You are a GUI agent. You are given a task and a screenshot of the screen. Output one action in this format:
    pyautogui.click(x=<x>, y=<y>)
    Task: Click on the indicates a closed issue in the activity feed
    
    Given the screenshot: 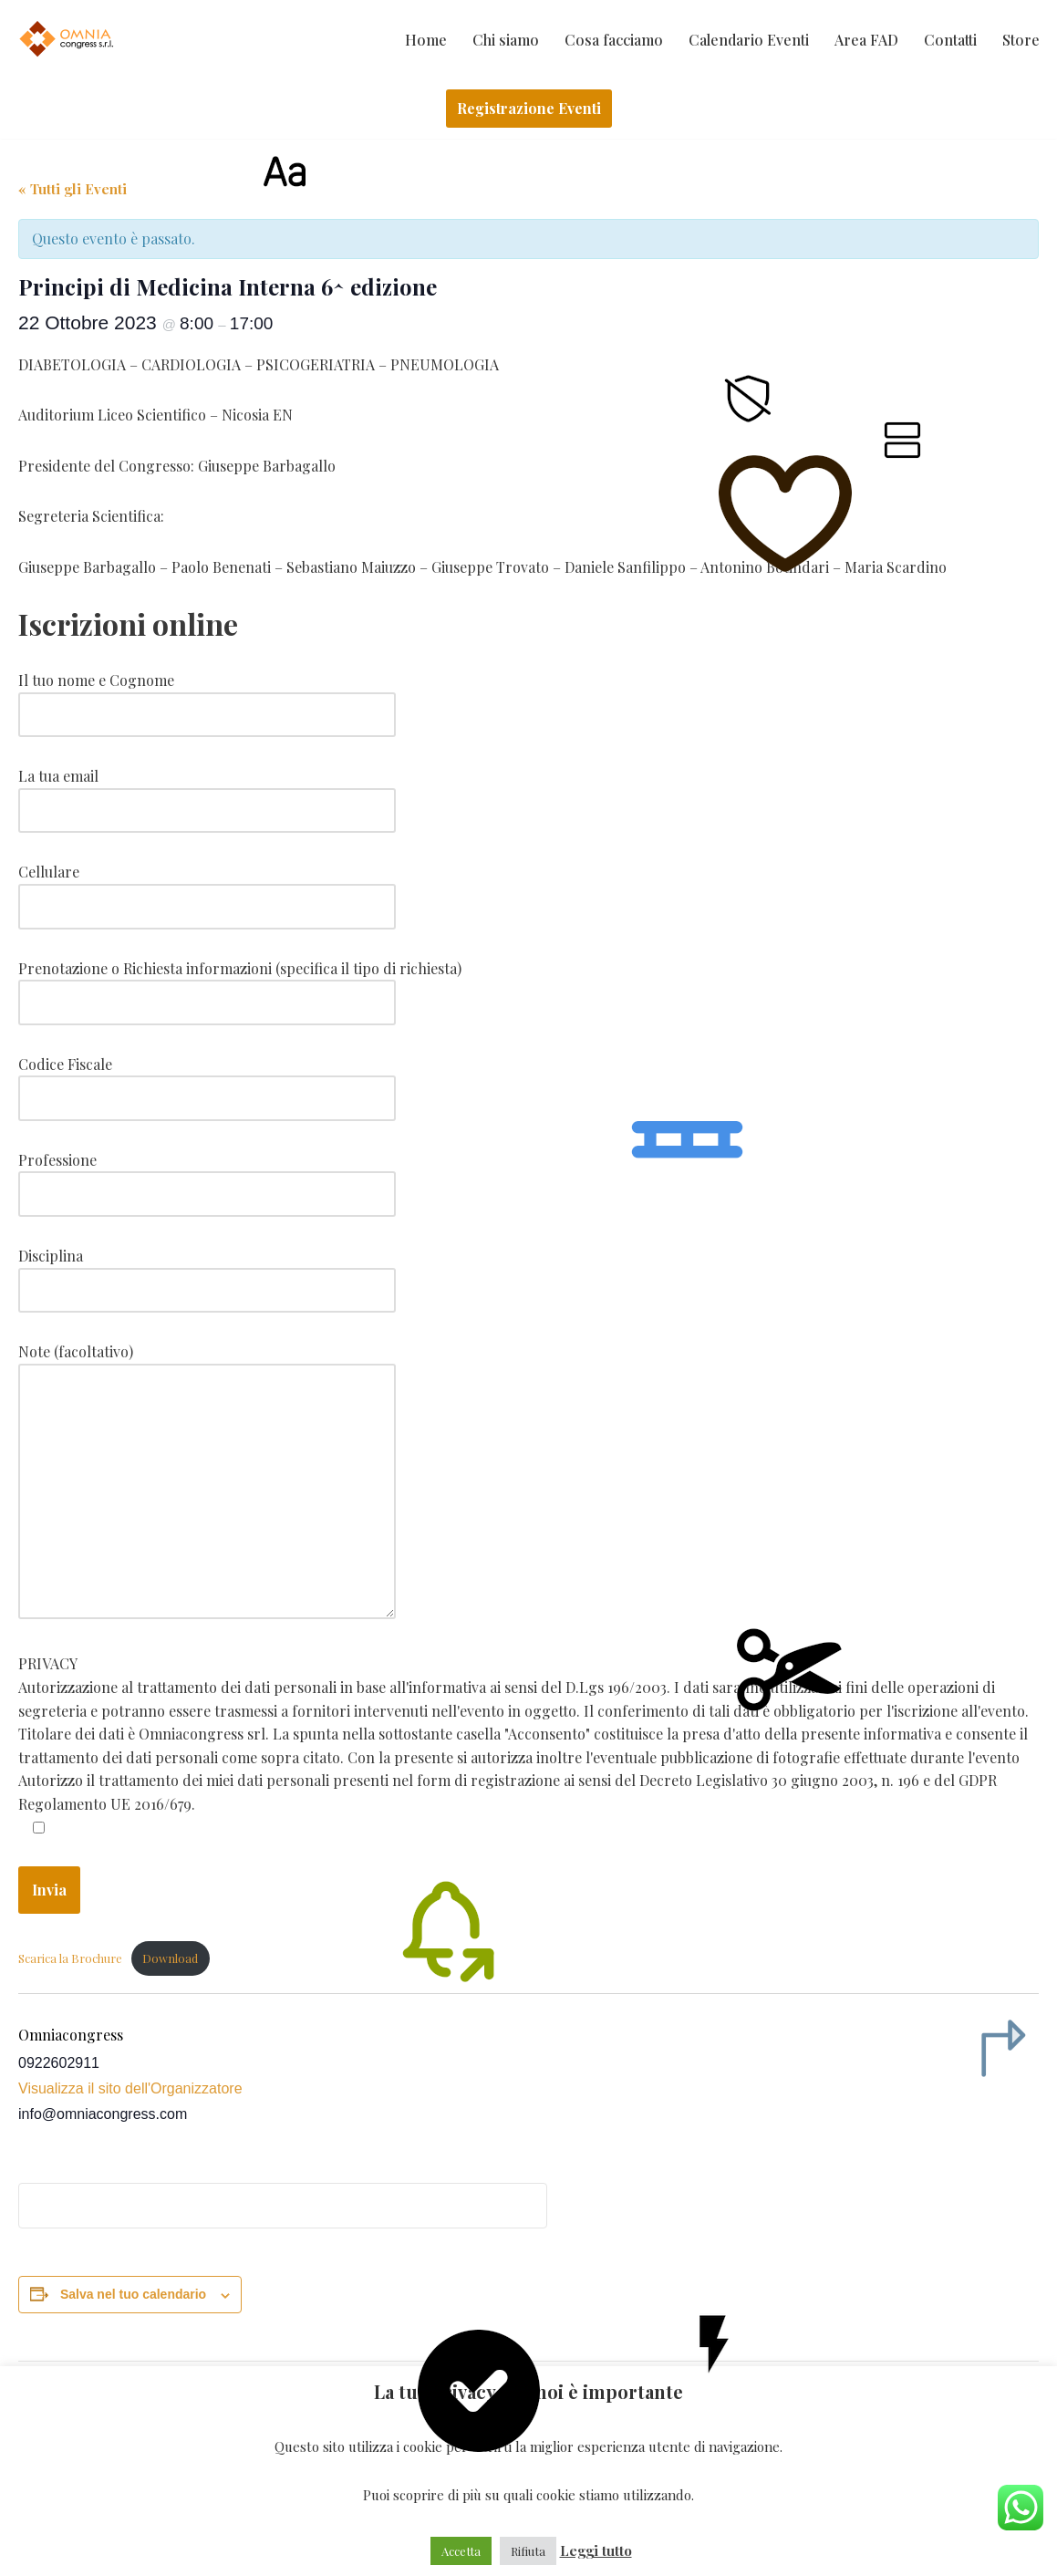 What is the action you would take?
    pyautogui.click(x=479, y=2391)
    